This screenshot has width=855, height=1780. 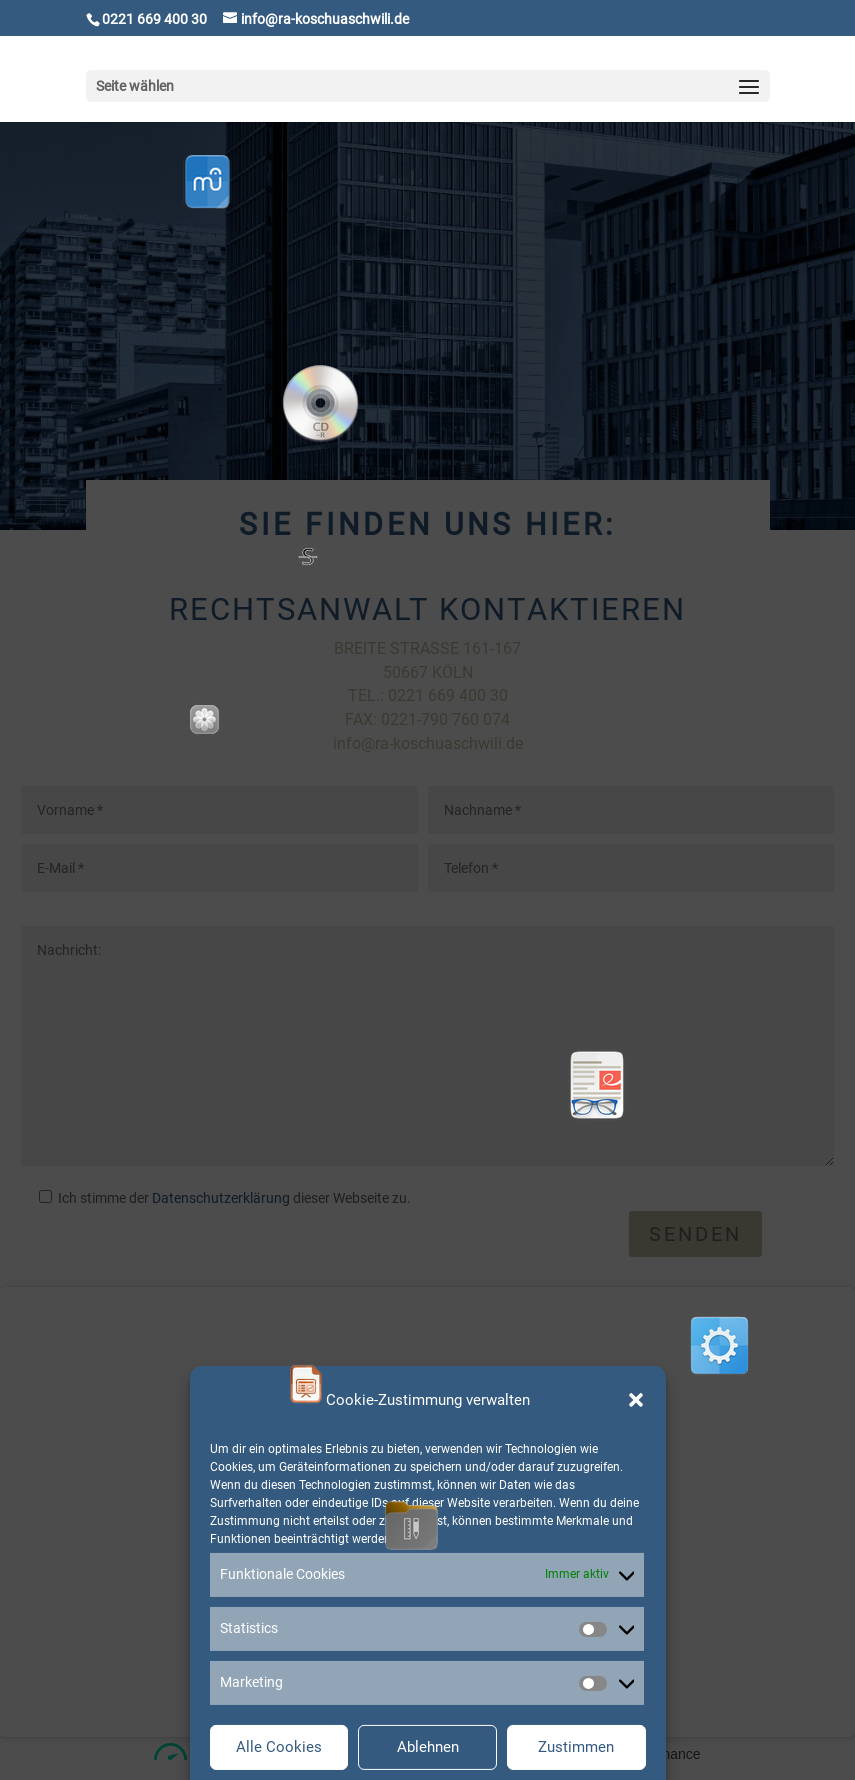 I want to click on open templates folder, so click(x=411, y=1525).